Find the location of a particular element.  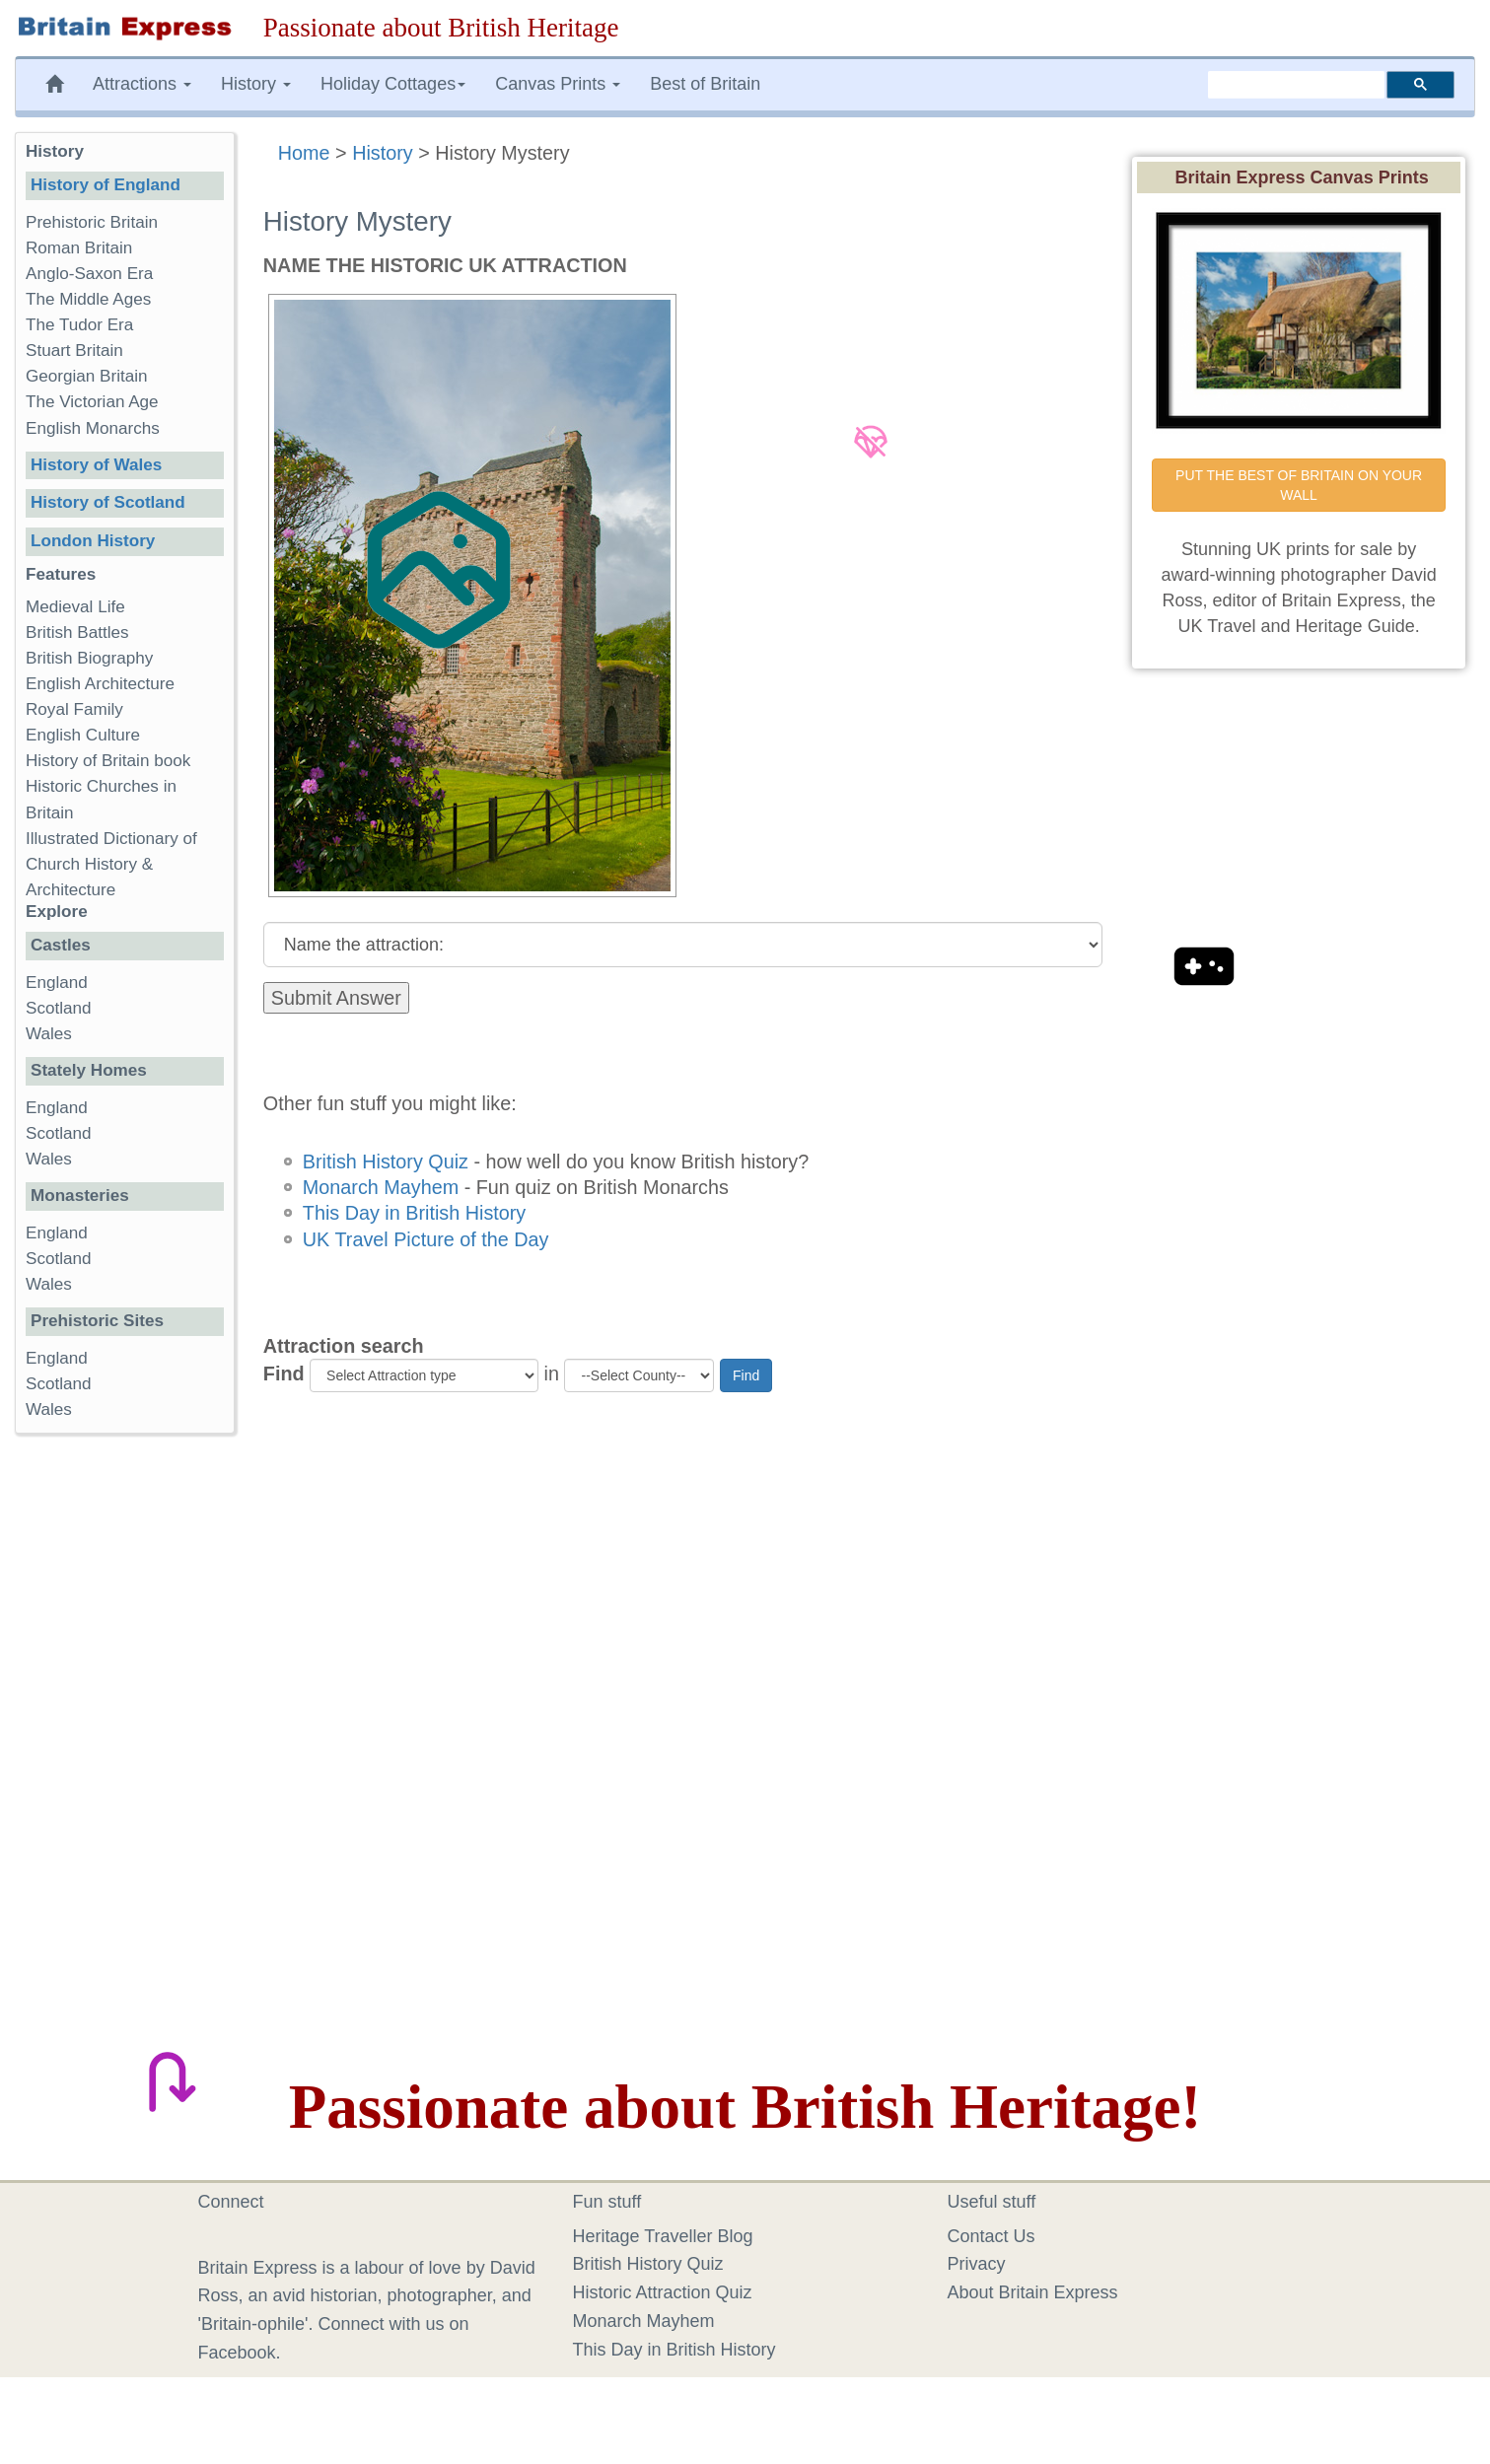

parachute deployment disabled is located at coordinates (871, 442).